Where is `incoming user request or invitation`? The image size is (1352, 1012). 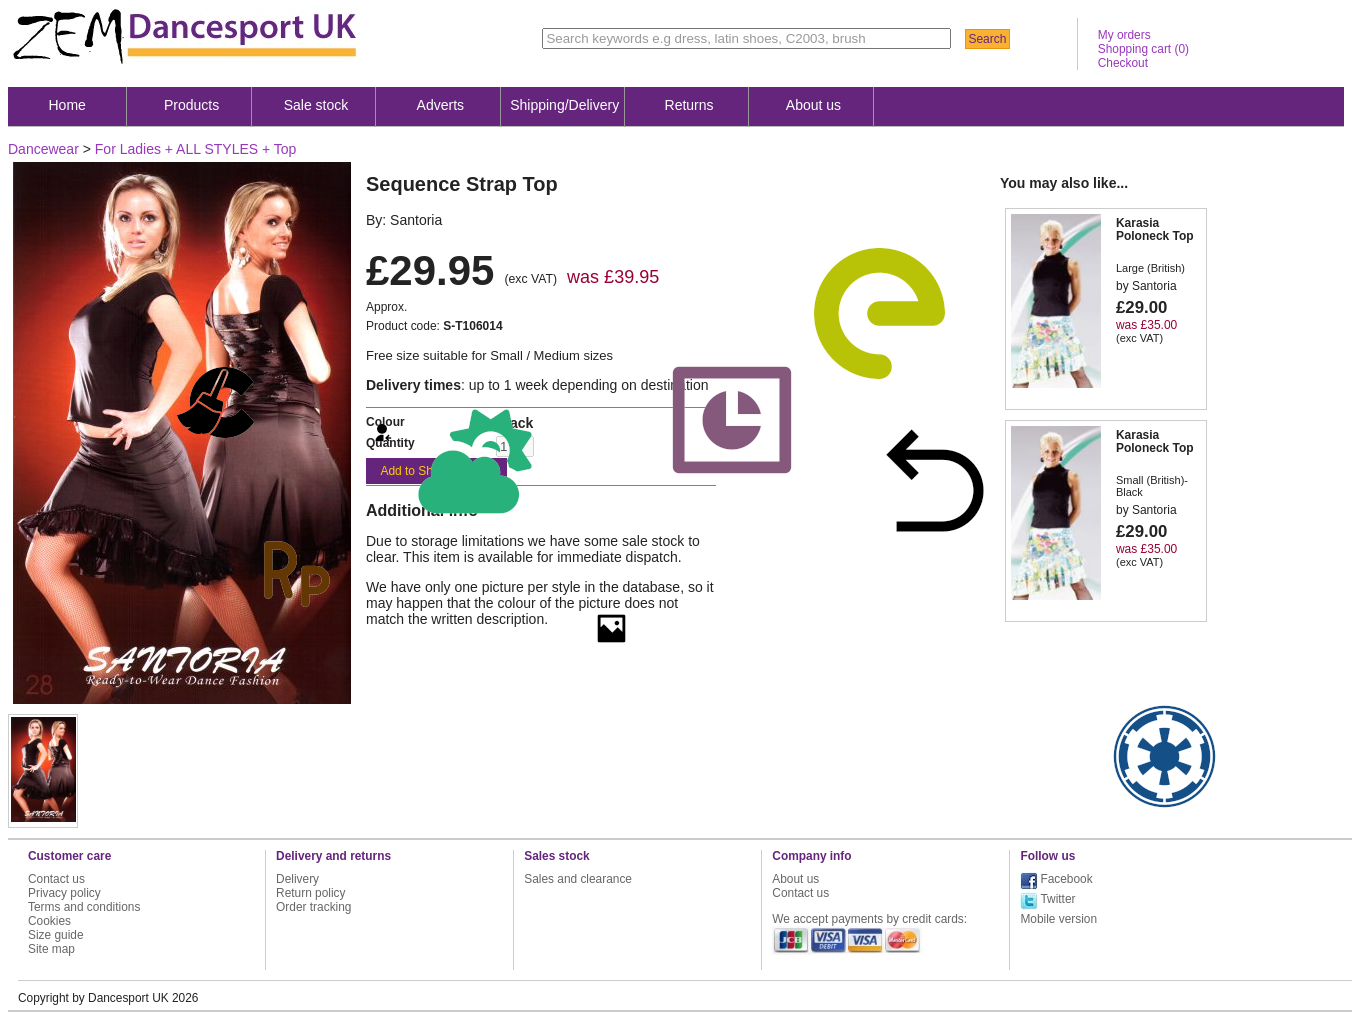
incoming user request or invitation is located at coordinates (382, 433).